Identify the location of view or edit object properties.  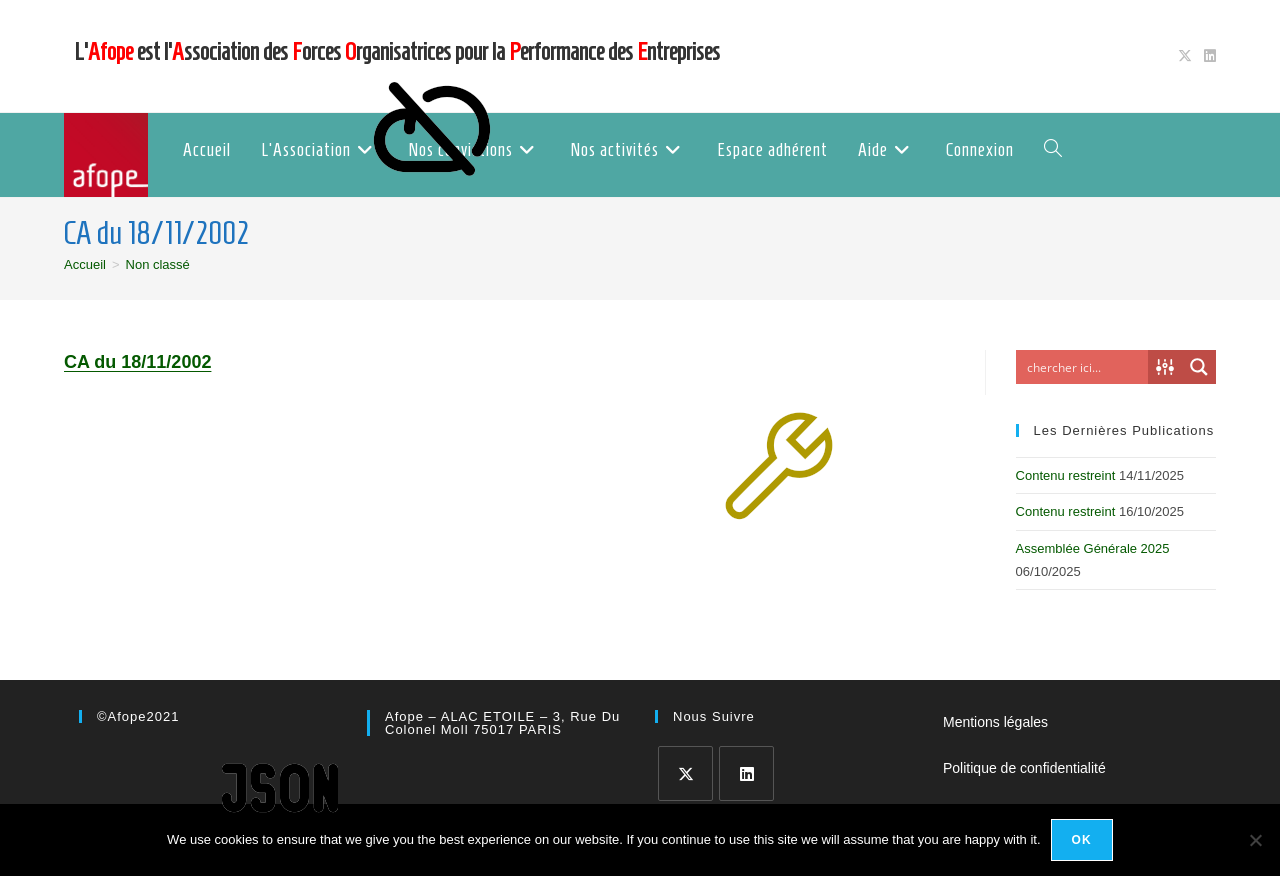
(779, 466).